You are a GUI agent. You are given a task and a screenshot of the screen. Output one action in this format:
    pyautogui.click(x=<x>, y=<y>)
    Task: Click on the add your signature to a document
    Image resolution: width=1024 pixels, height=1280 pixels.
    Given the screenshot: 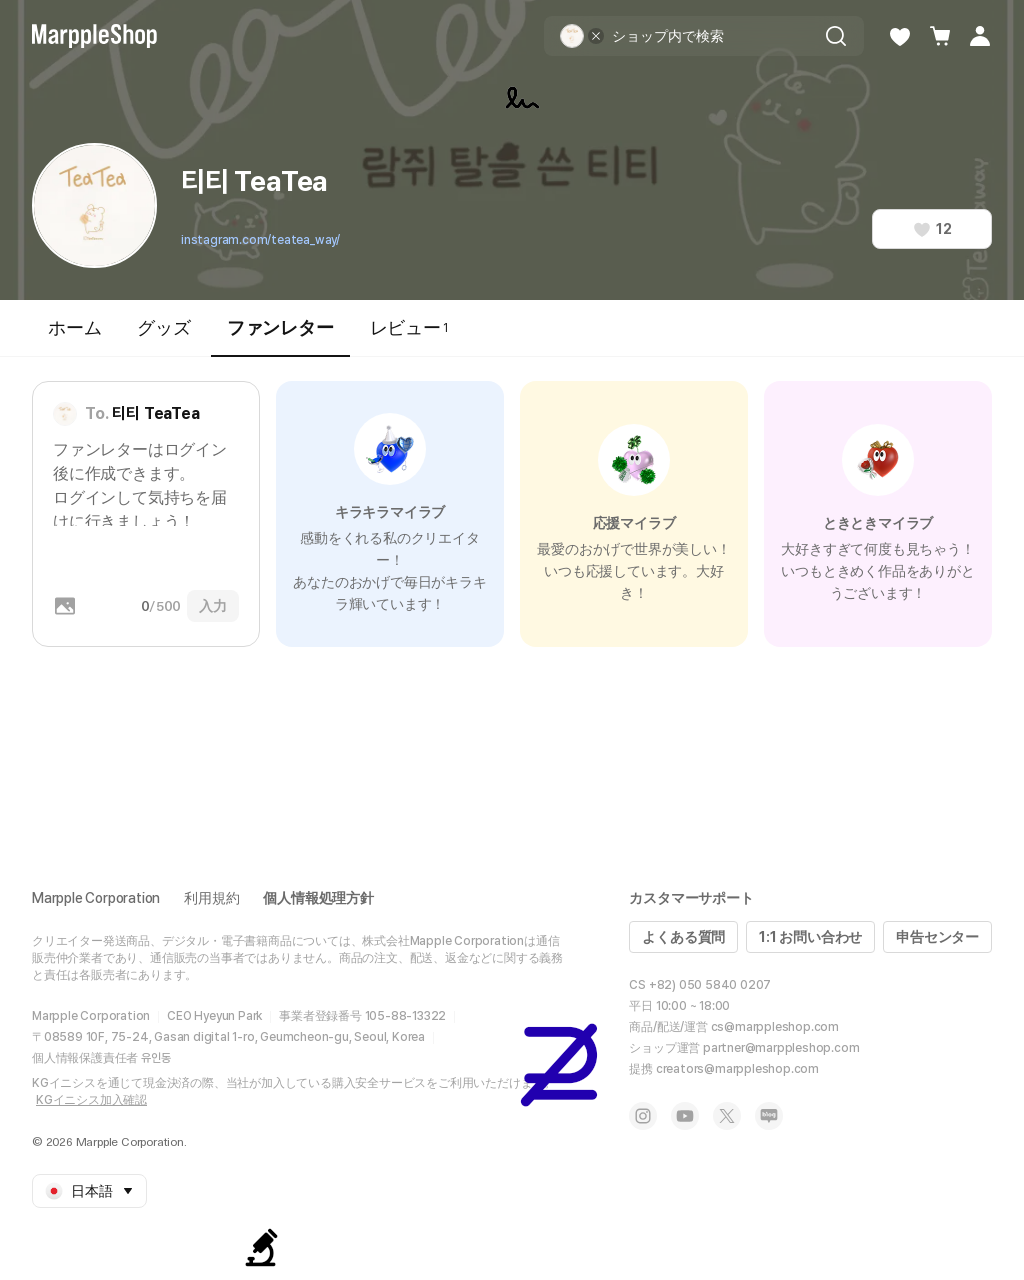 What is the action you would take?
    pyautogui.click(x=522, y=98)
    